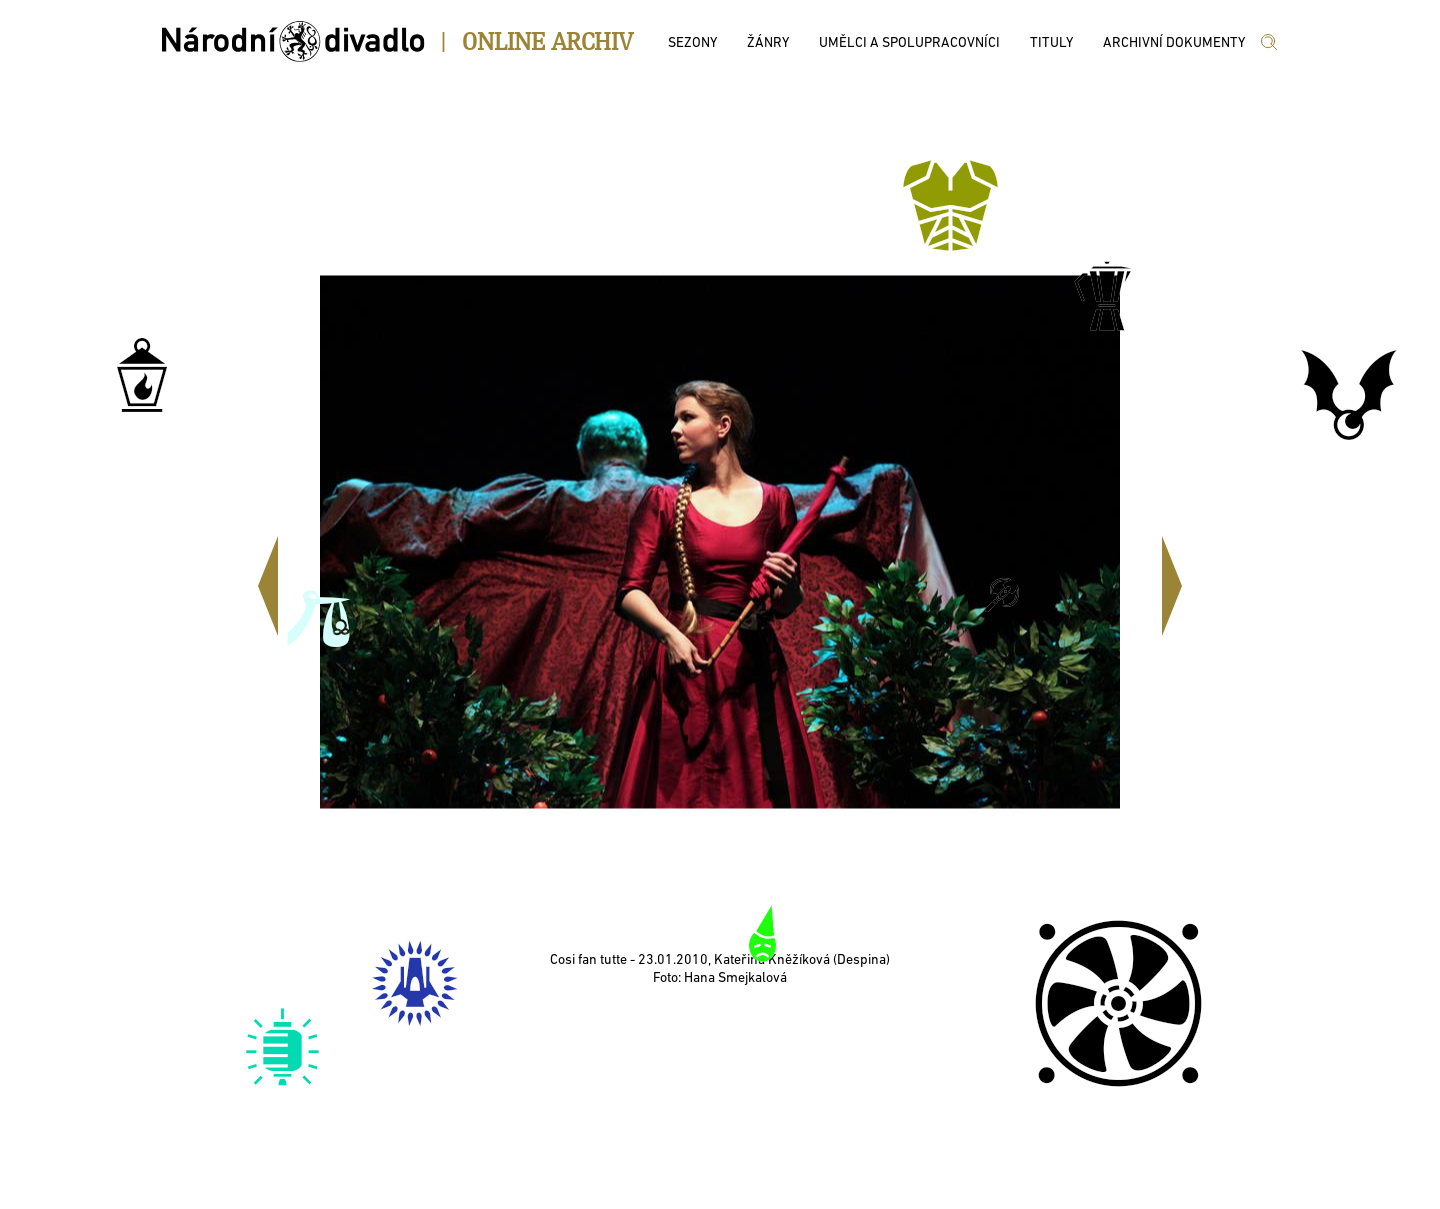 The width and height of the screenshot is (1440, 1209). Describe the element at coordinates (282, 1046) in the screenshot. I see `access asian or lunar new year themed content` at that location.